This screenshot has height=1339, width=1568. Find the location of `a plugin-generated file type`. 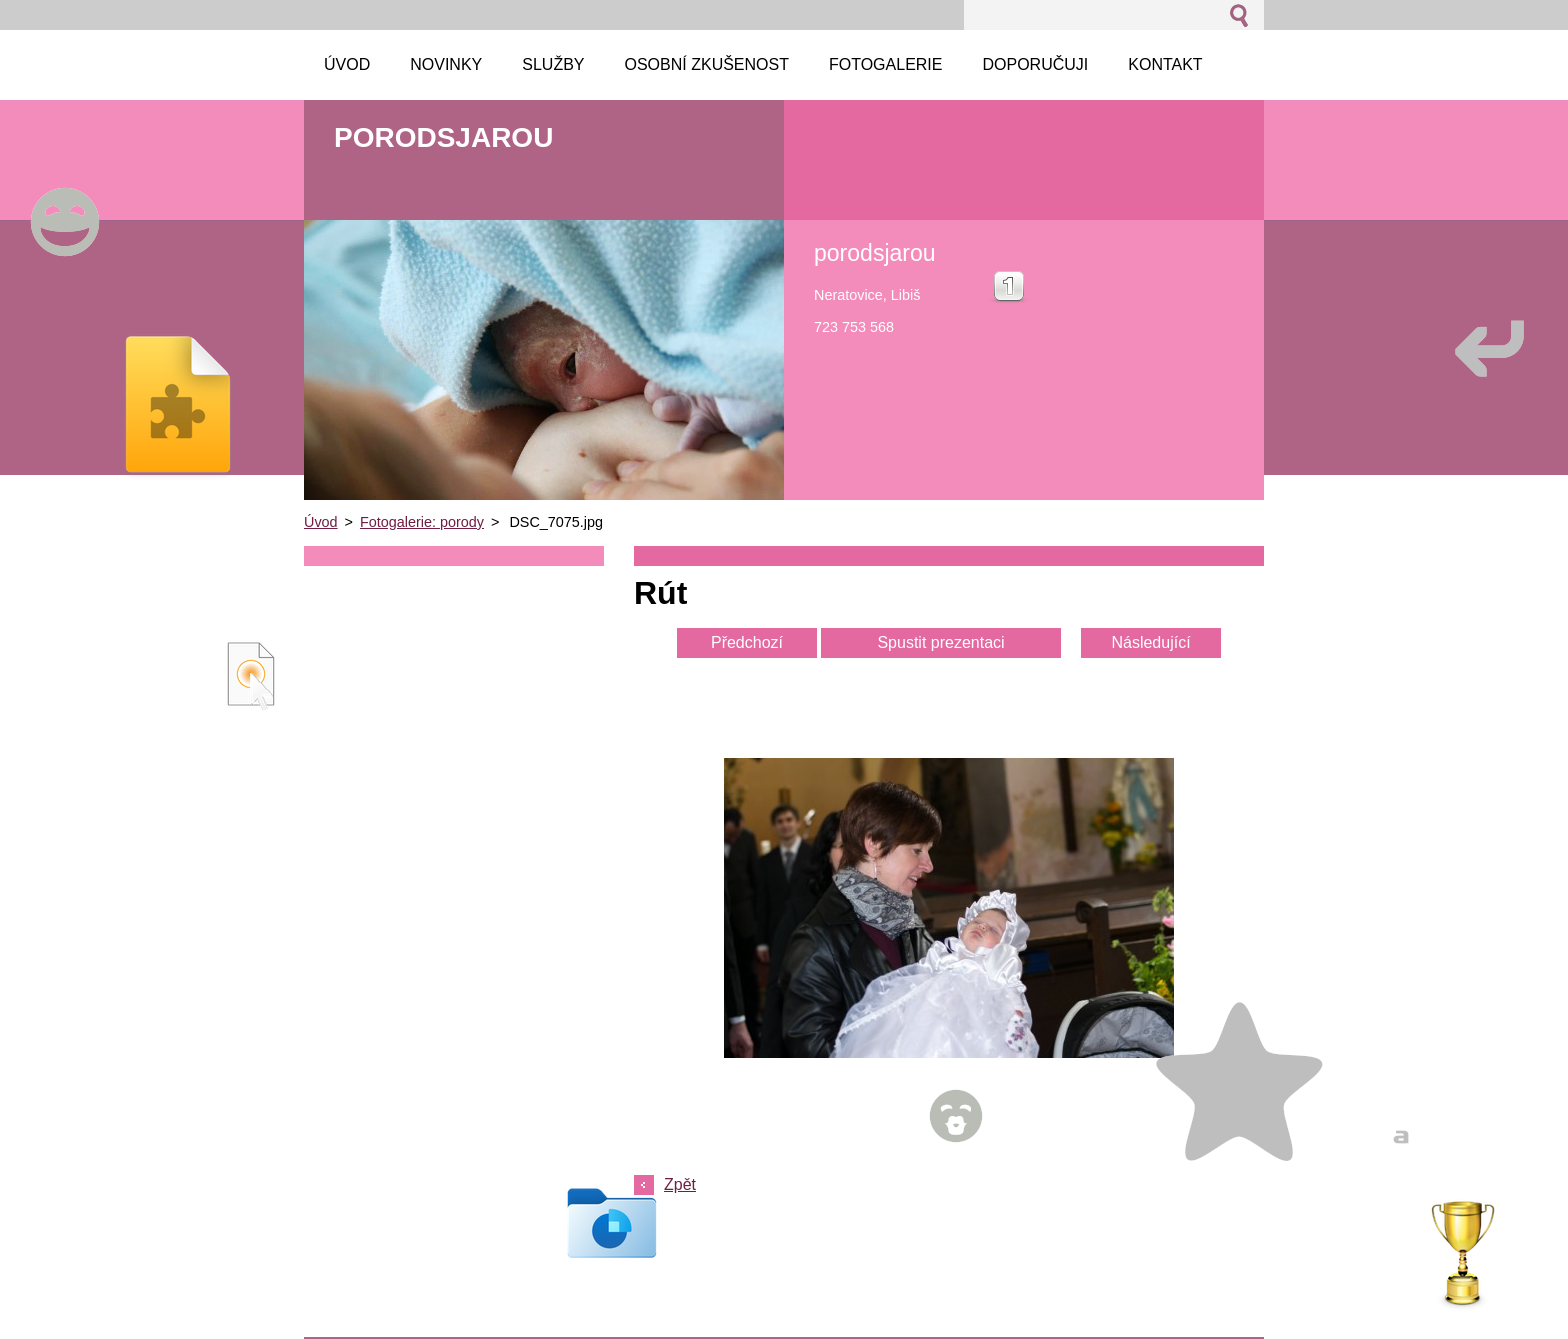

a plugin-generated file type is located at coordinates (178, 407).